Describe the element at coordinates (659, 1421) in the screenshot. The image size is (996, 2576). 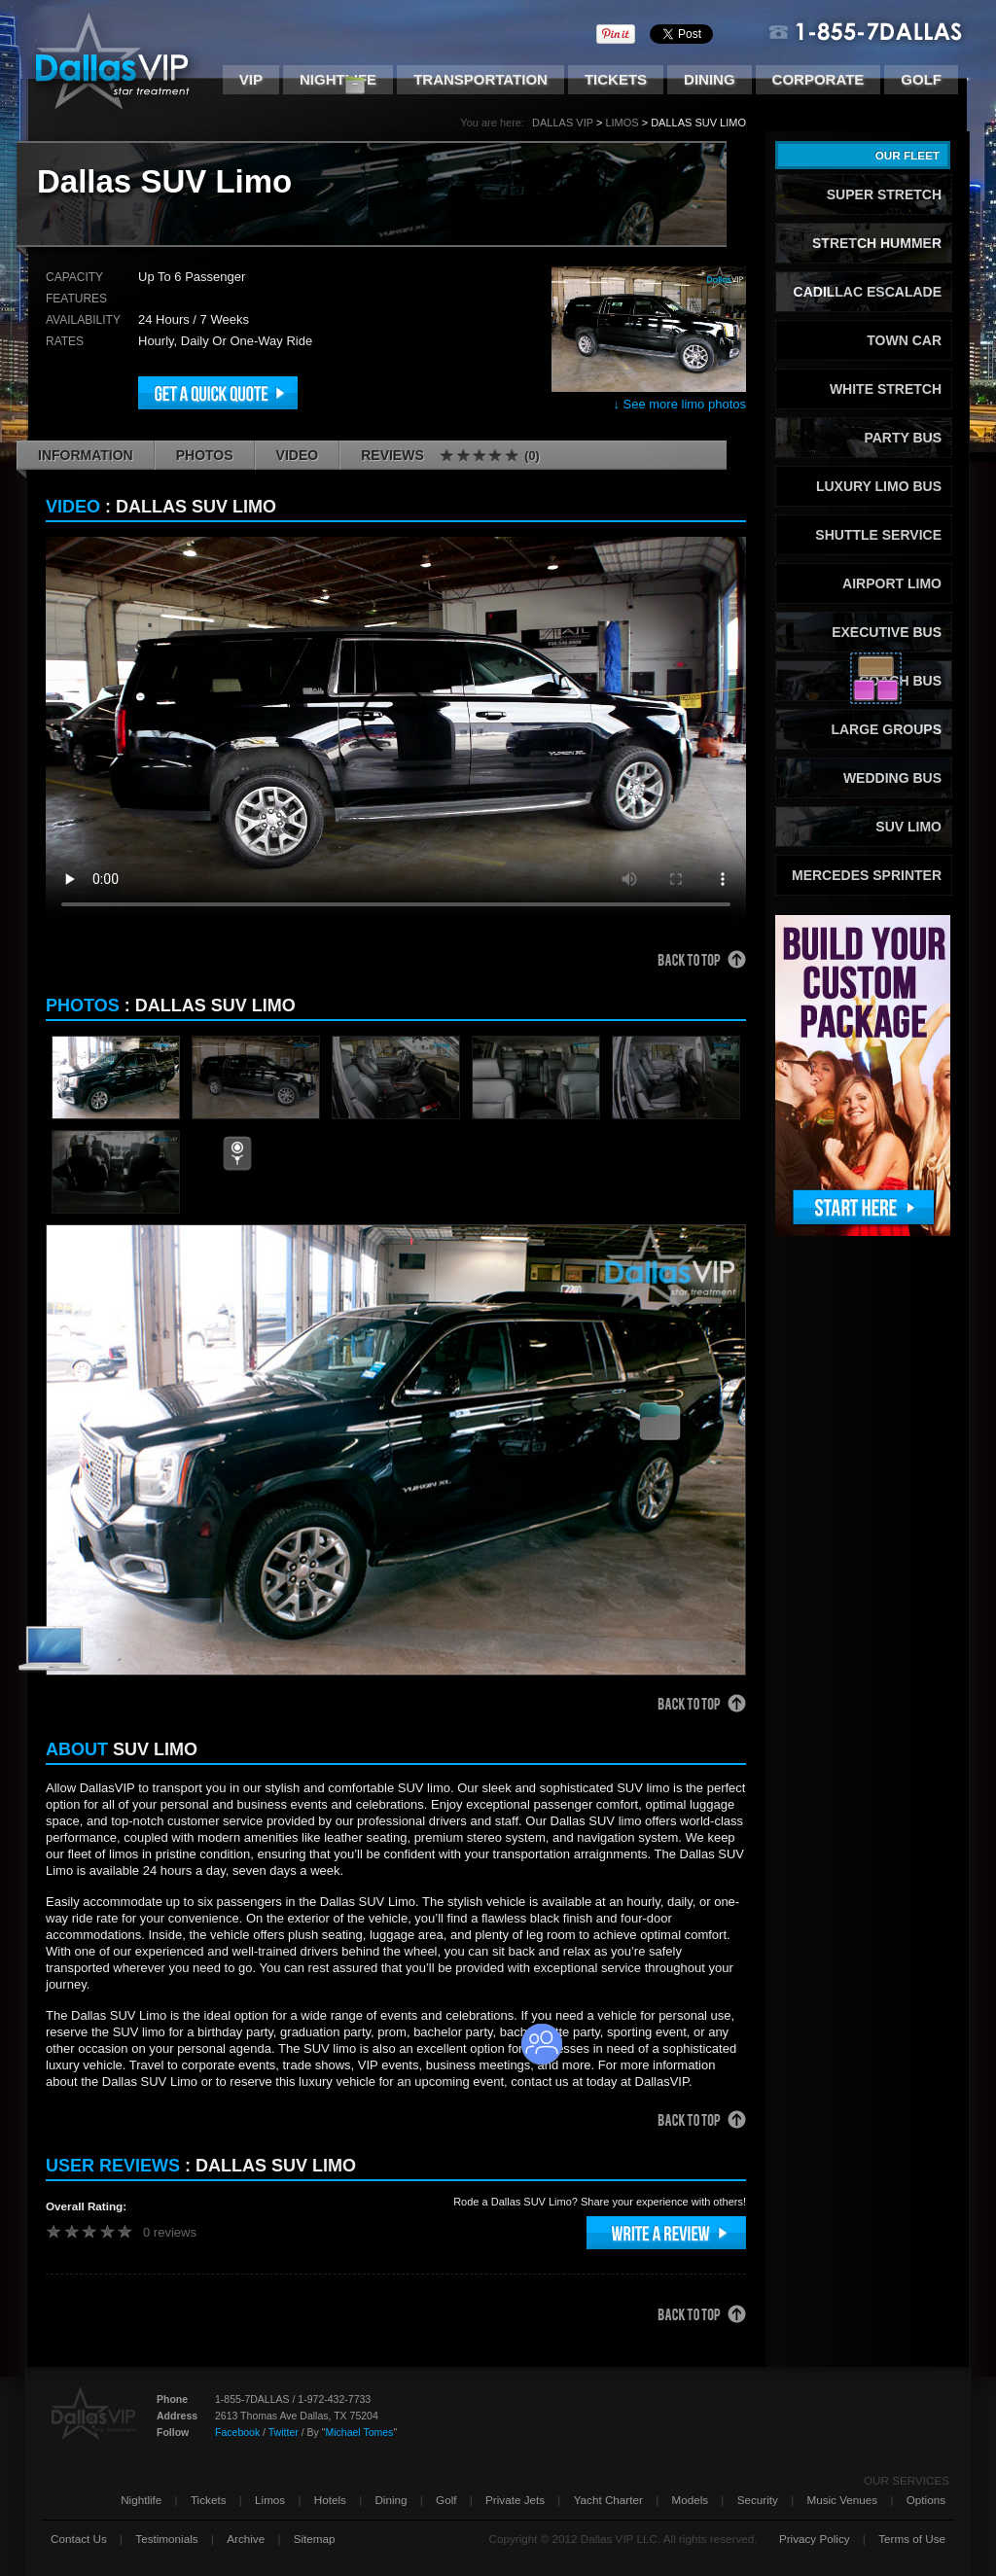
I see `drop file here to move into folder` at that location.